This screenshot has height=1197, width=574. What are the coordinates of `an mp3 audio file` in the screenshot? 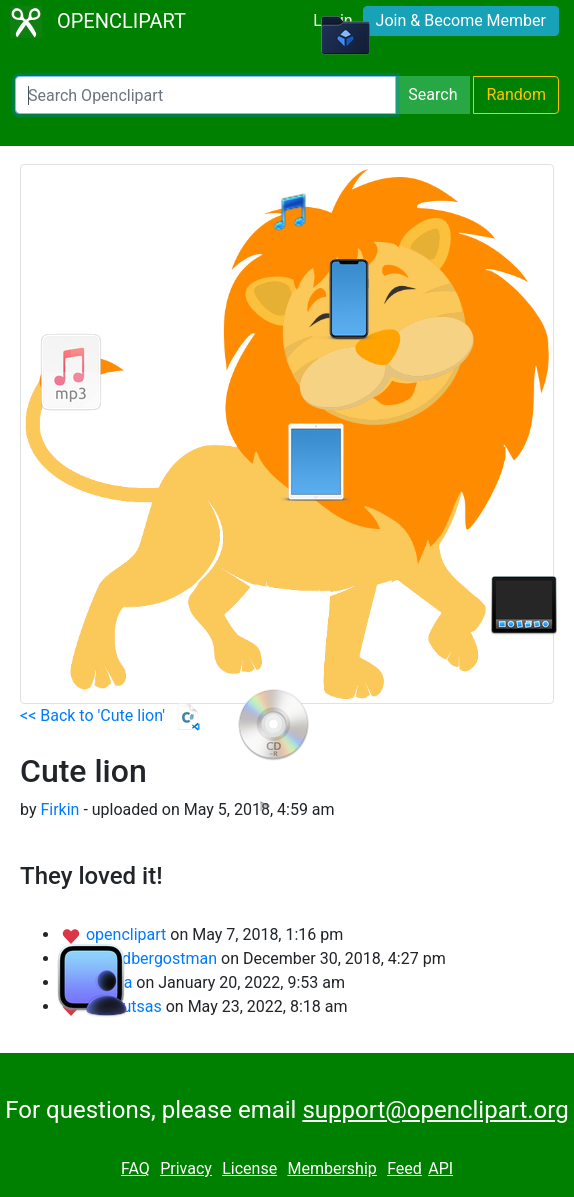 It's located at (71, 372).